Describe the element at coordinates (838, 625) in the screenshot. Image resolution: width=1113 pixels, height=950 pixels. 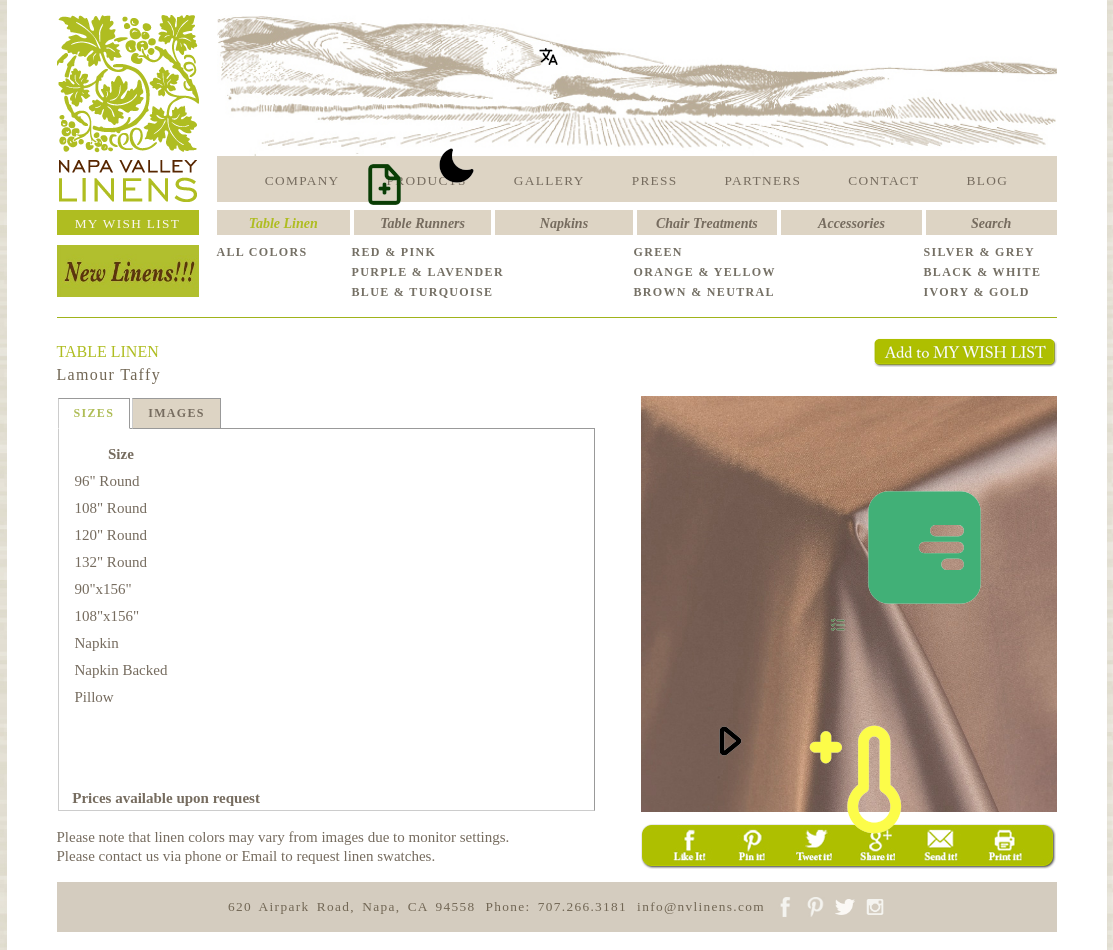
I see `view completed tasks` at that location.